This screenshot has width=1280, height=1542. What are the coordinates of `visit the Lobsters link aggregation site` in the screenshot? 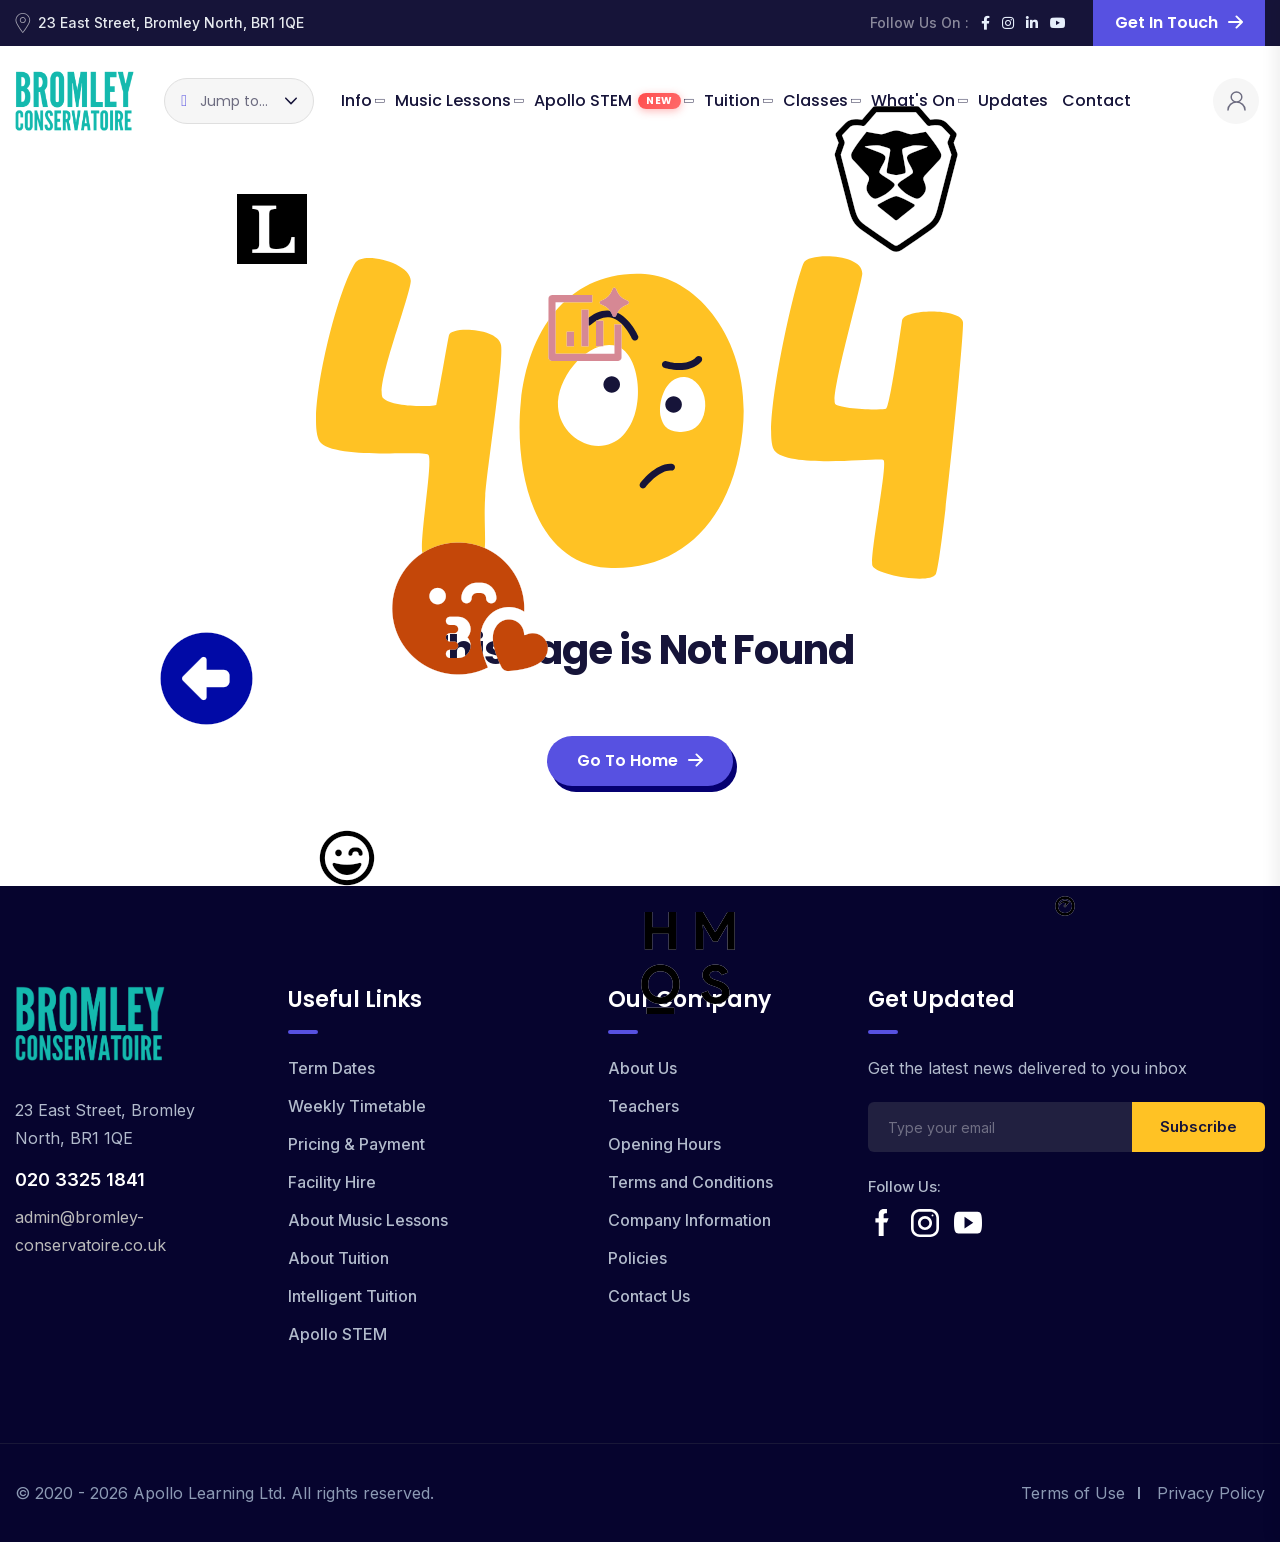 It's located at (272, 229).